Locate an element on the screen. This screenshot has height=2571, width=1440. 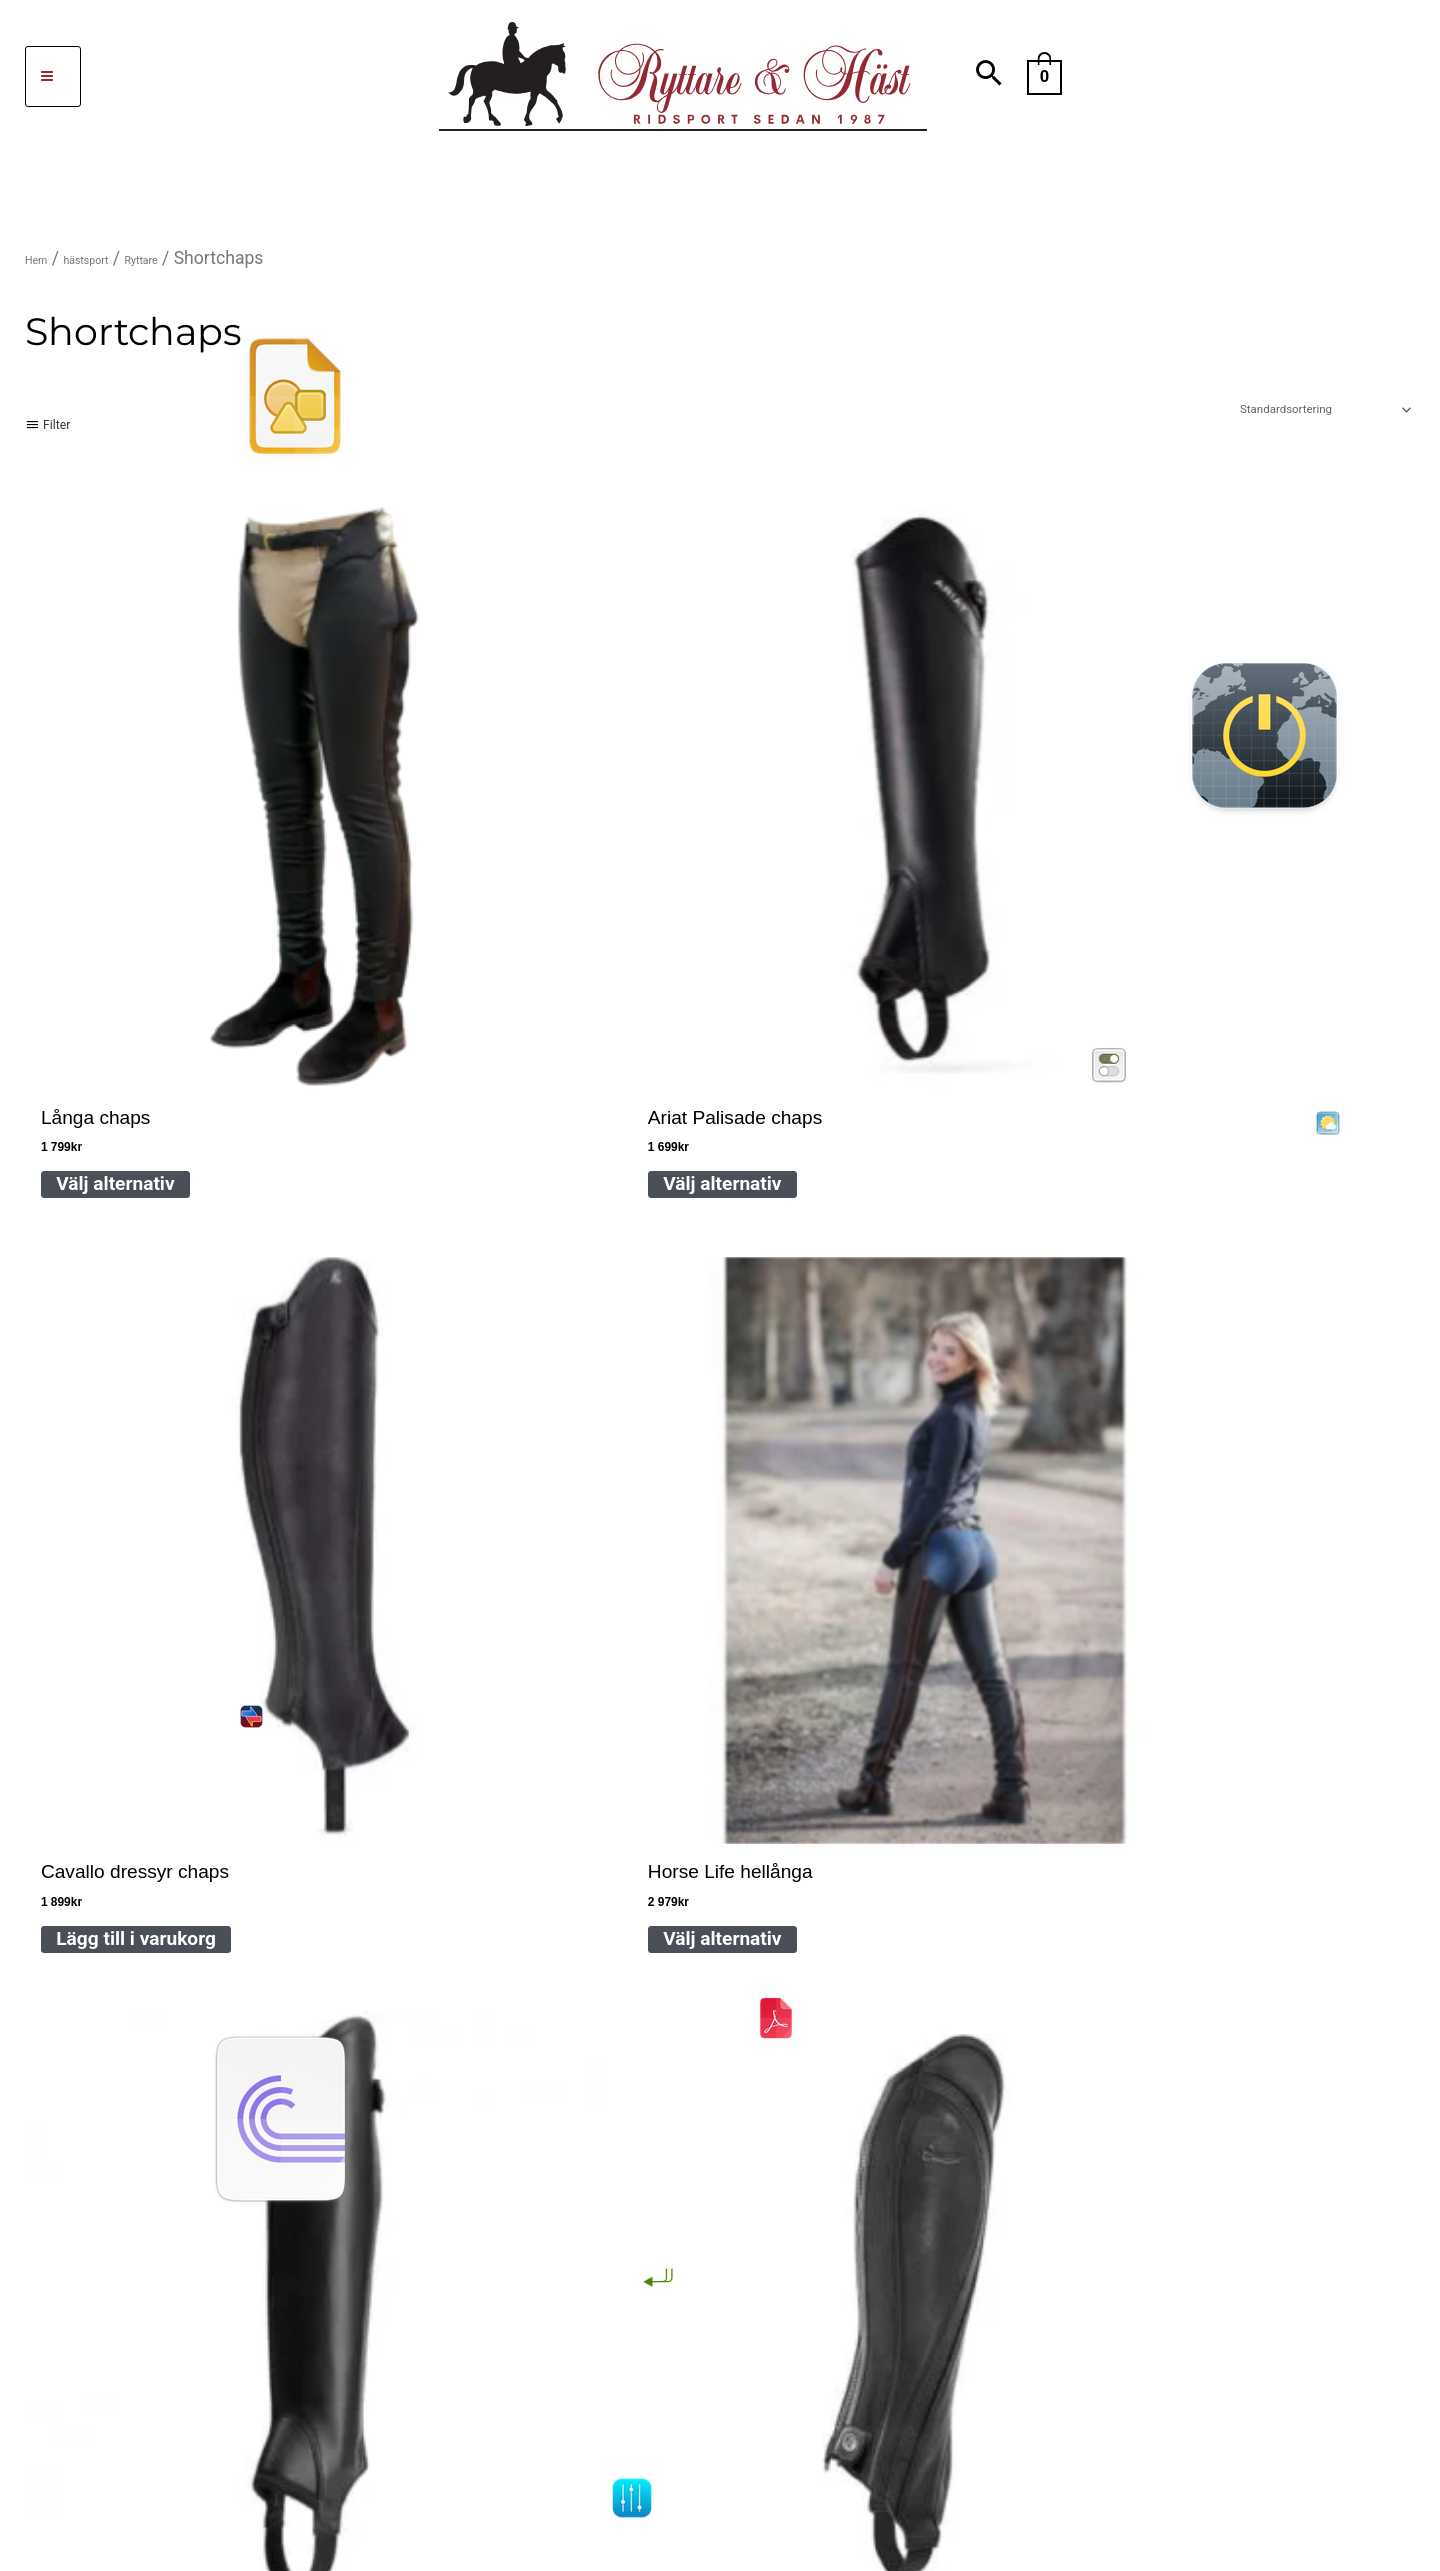
a bittorrent torrent file is located at coordinates (281, 2119).